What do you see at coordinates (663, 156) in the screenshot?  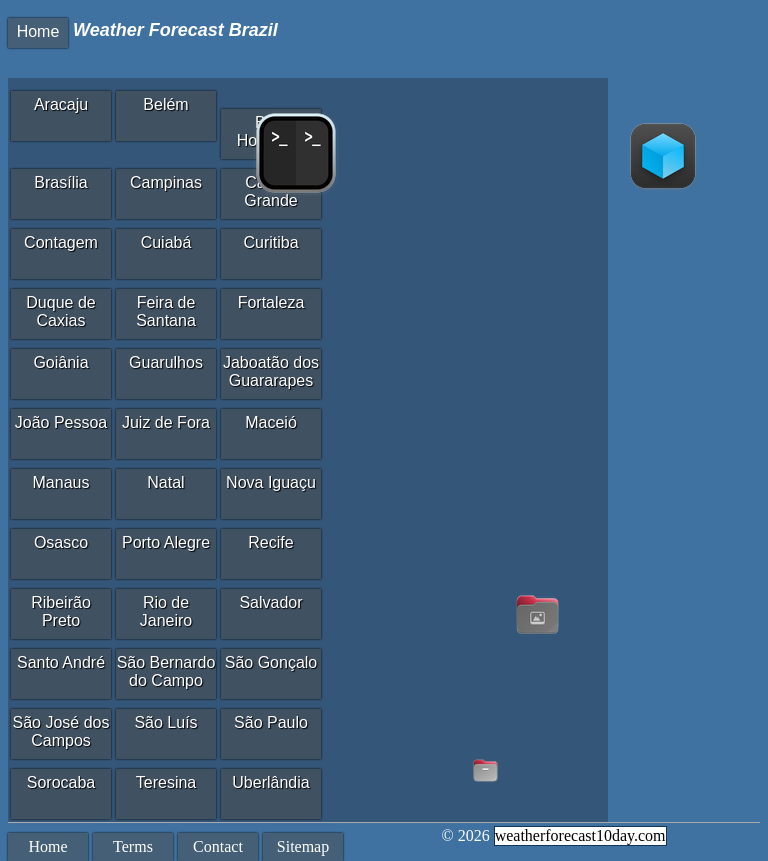 I see `open awf application` at bounding box center [663, 156].